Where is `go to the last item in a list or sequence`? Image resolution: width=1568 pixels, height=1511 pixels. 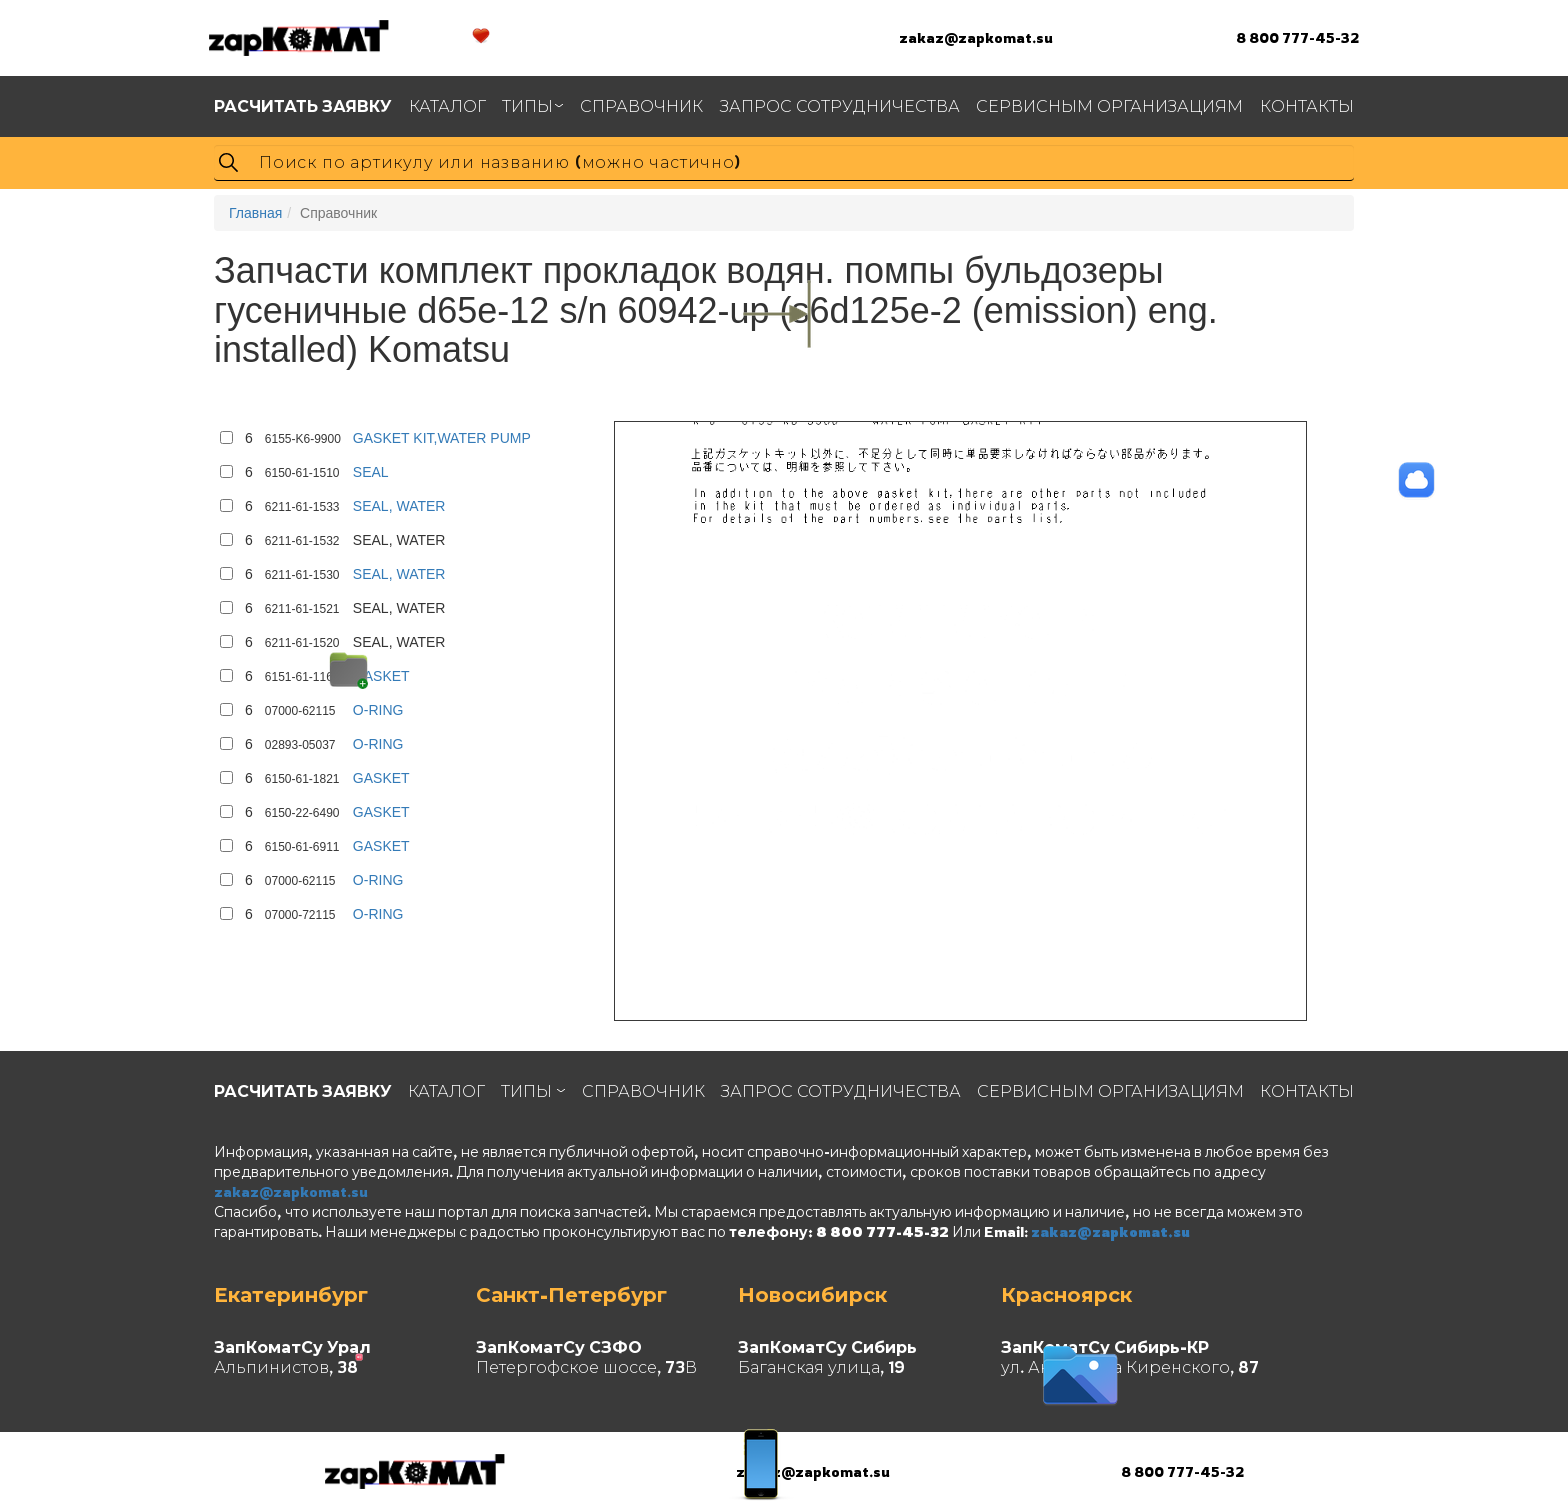 go to the last item in a list or sequence is located at coordinates (777, 314).